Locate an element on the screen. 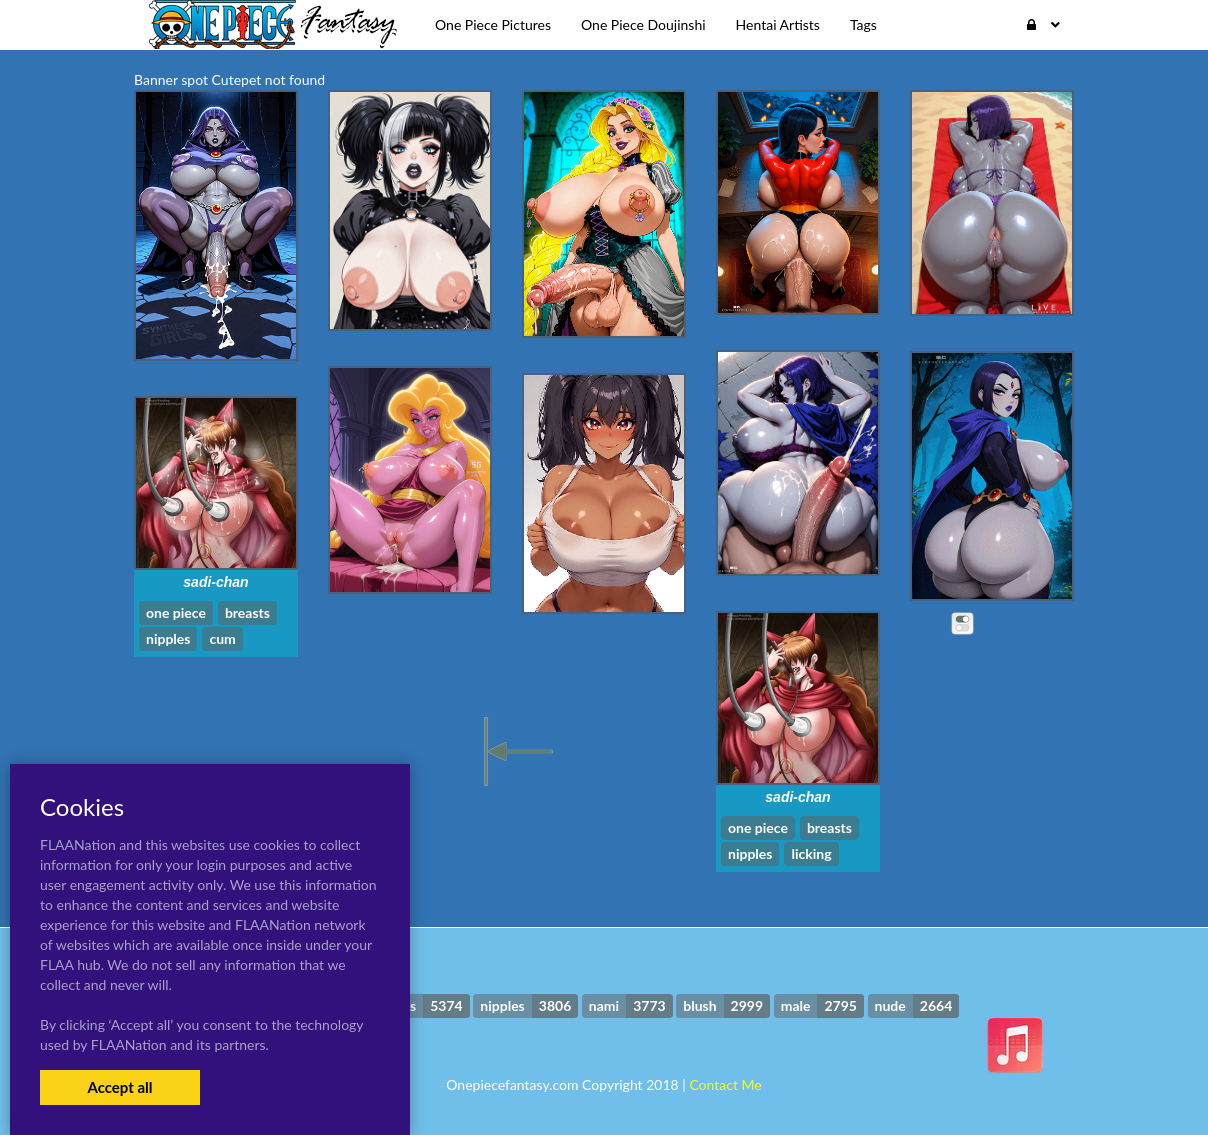 The height and width of the screenshot is (1135, 1208). open gnome tweaks settings is located at coordinates (962, 623).